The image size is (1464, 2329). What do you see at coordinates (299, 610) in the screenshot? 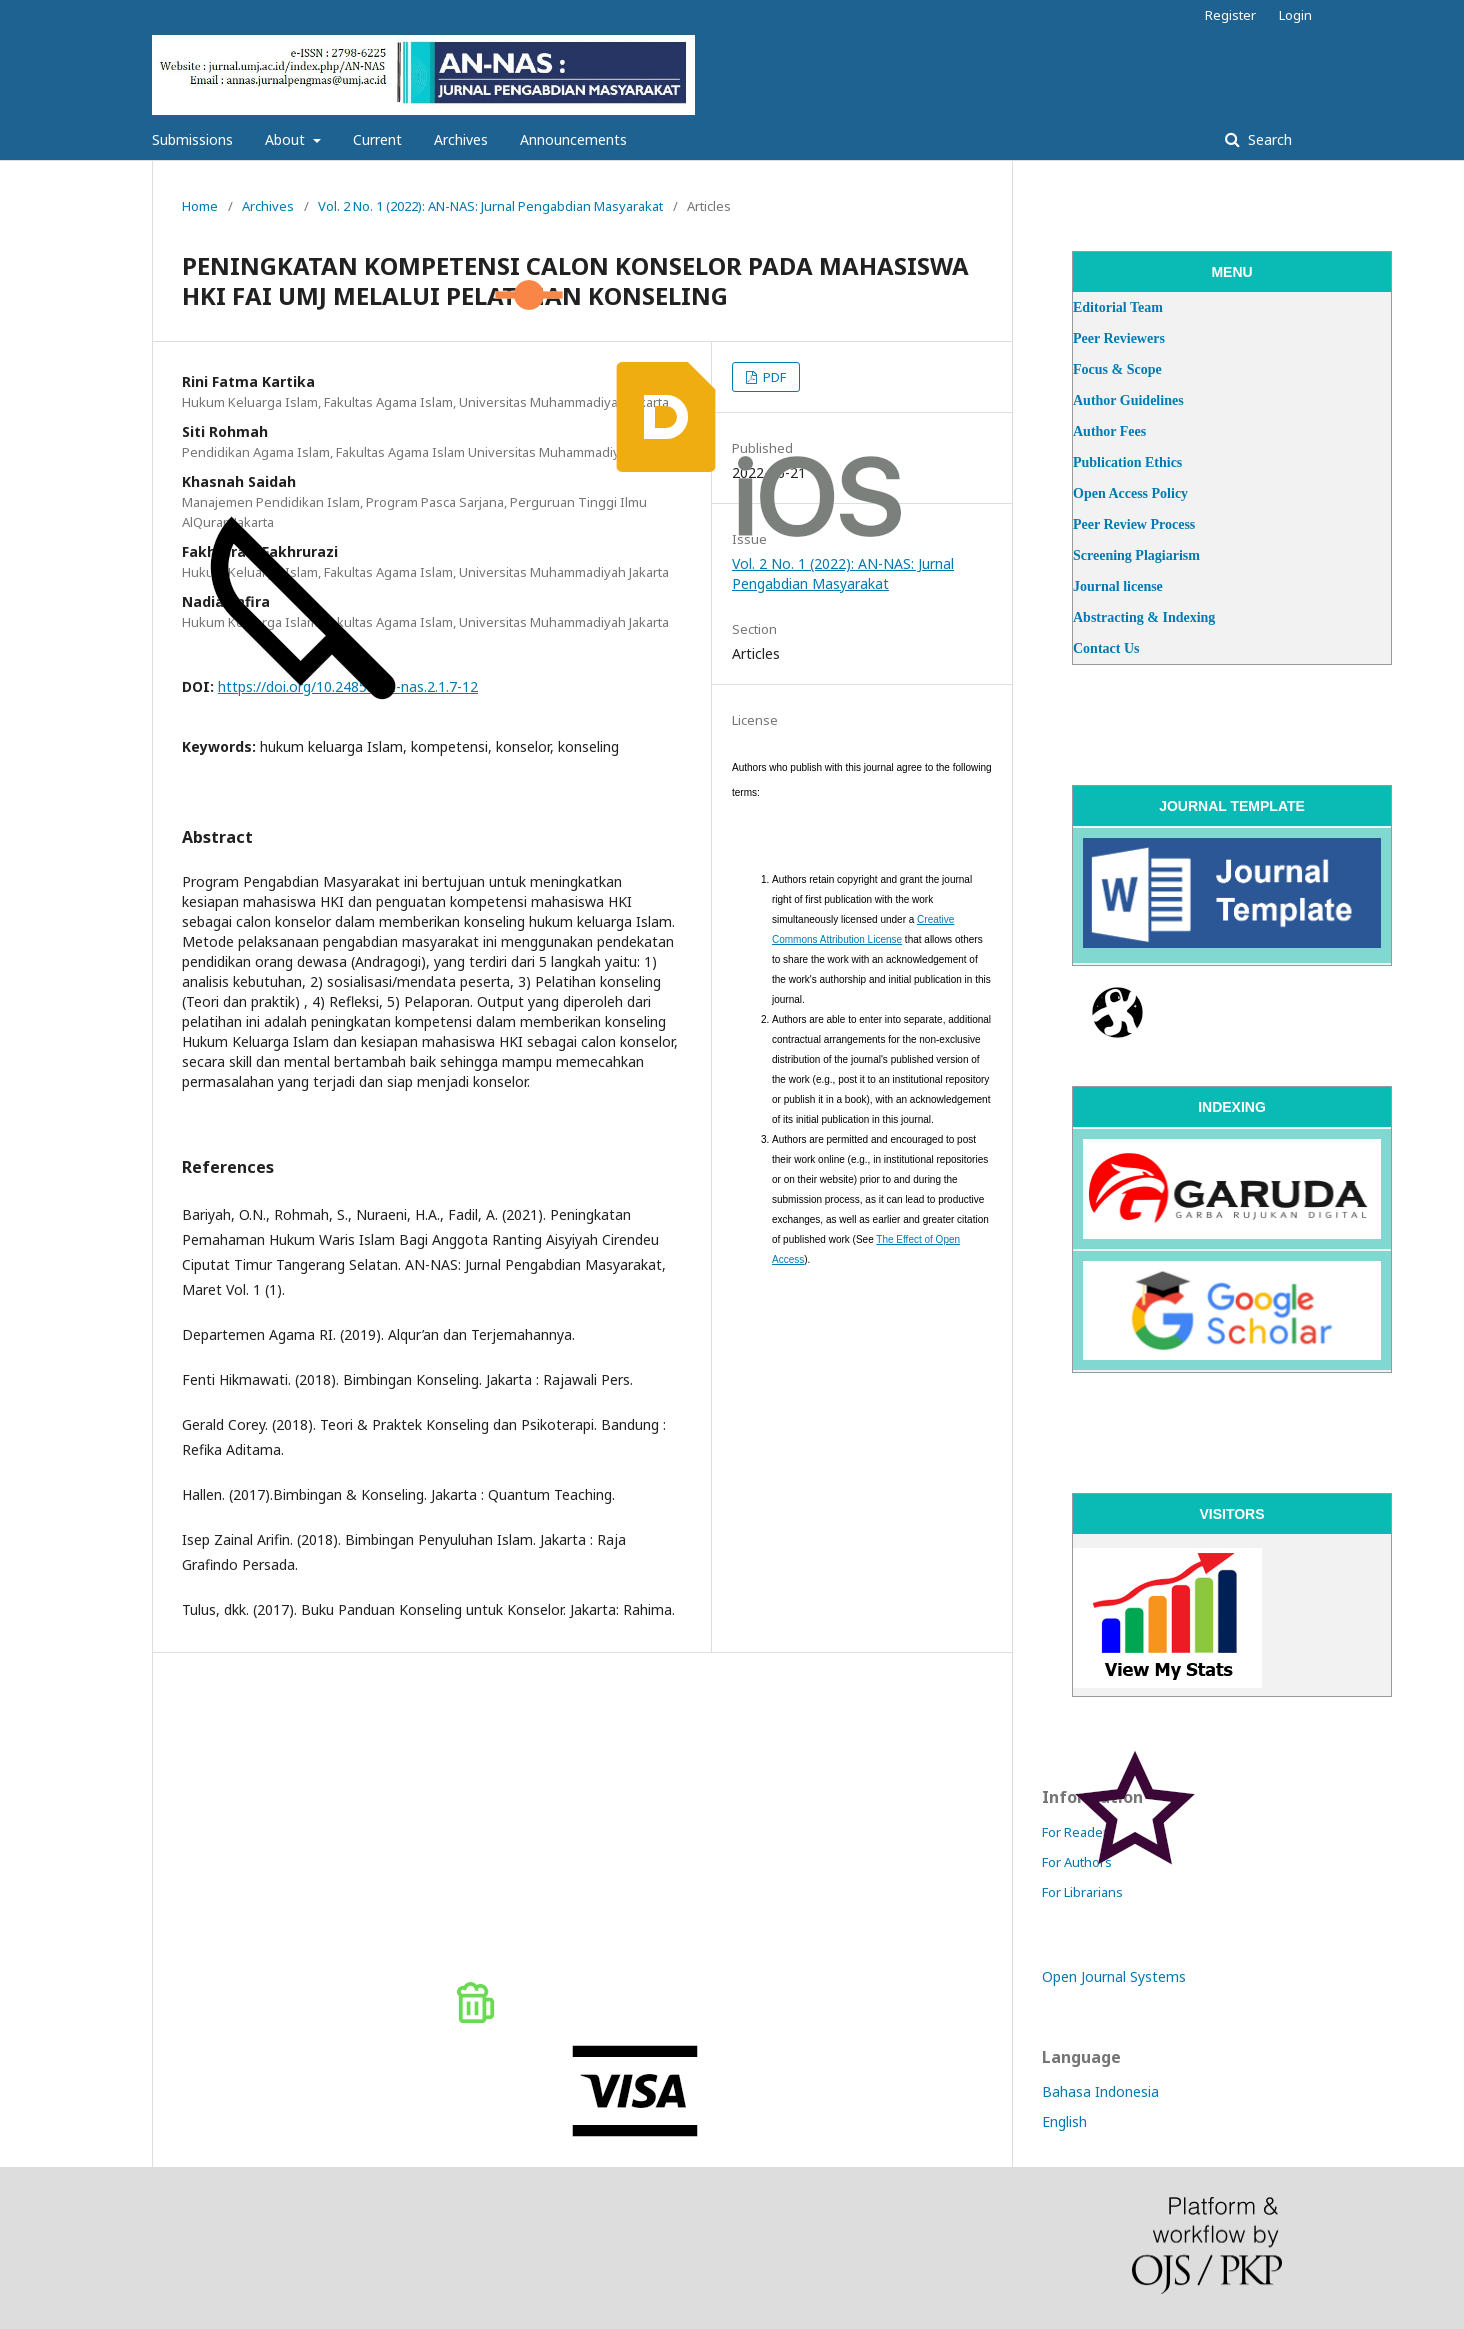
I see `access cooking or recipe features` at bounding box center [299, 610].